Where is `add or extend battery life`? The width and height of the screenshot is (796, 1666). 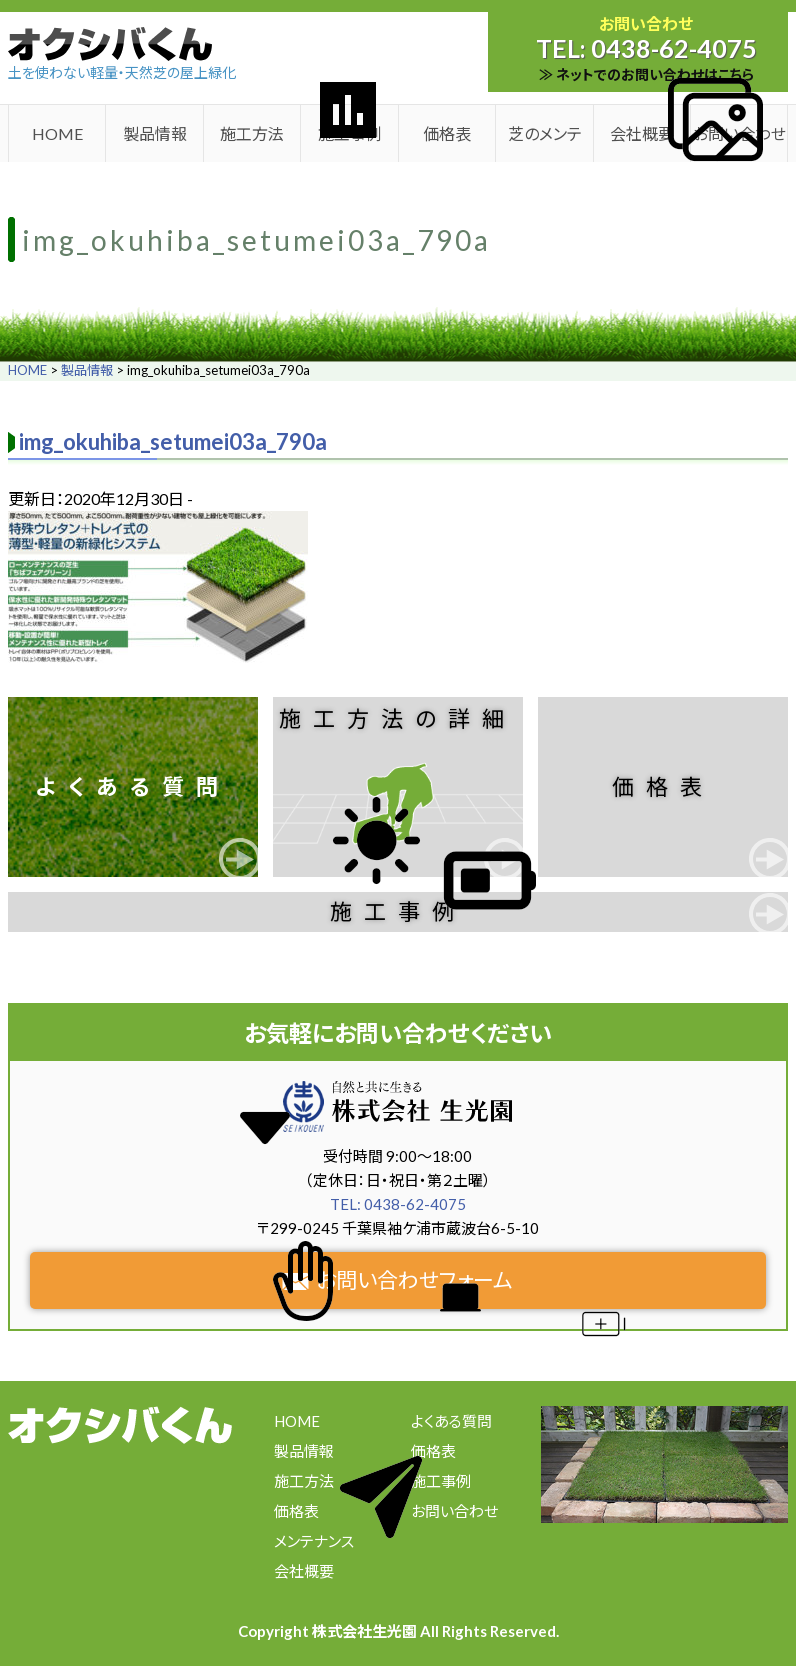 add or extend battery life is located at coordinates (603, 1324).